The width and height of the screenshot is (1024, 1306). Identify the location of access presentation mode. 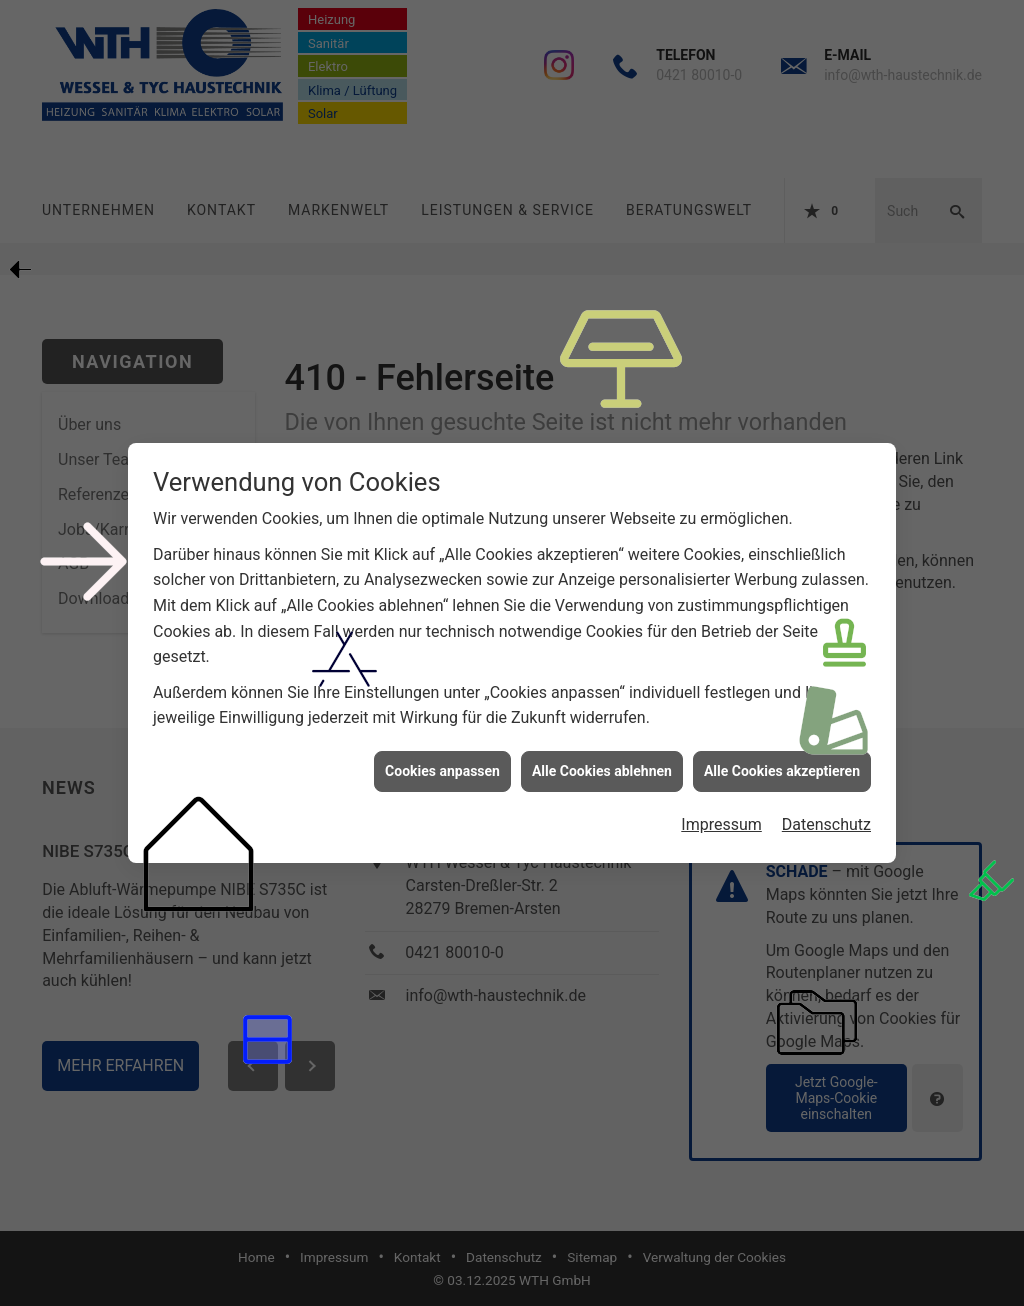
(621, 359).